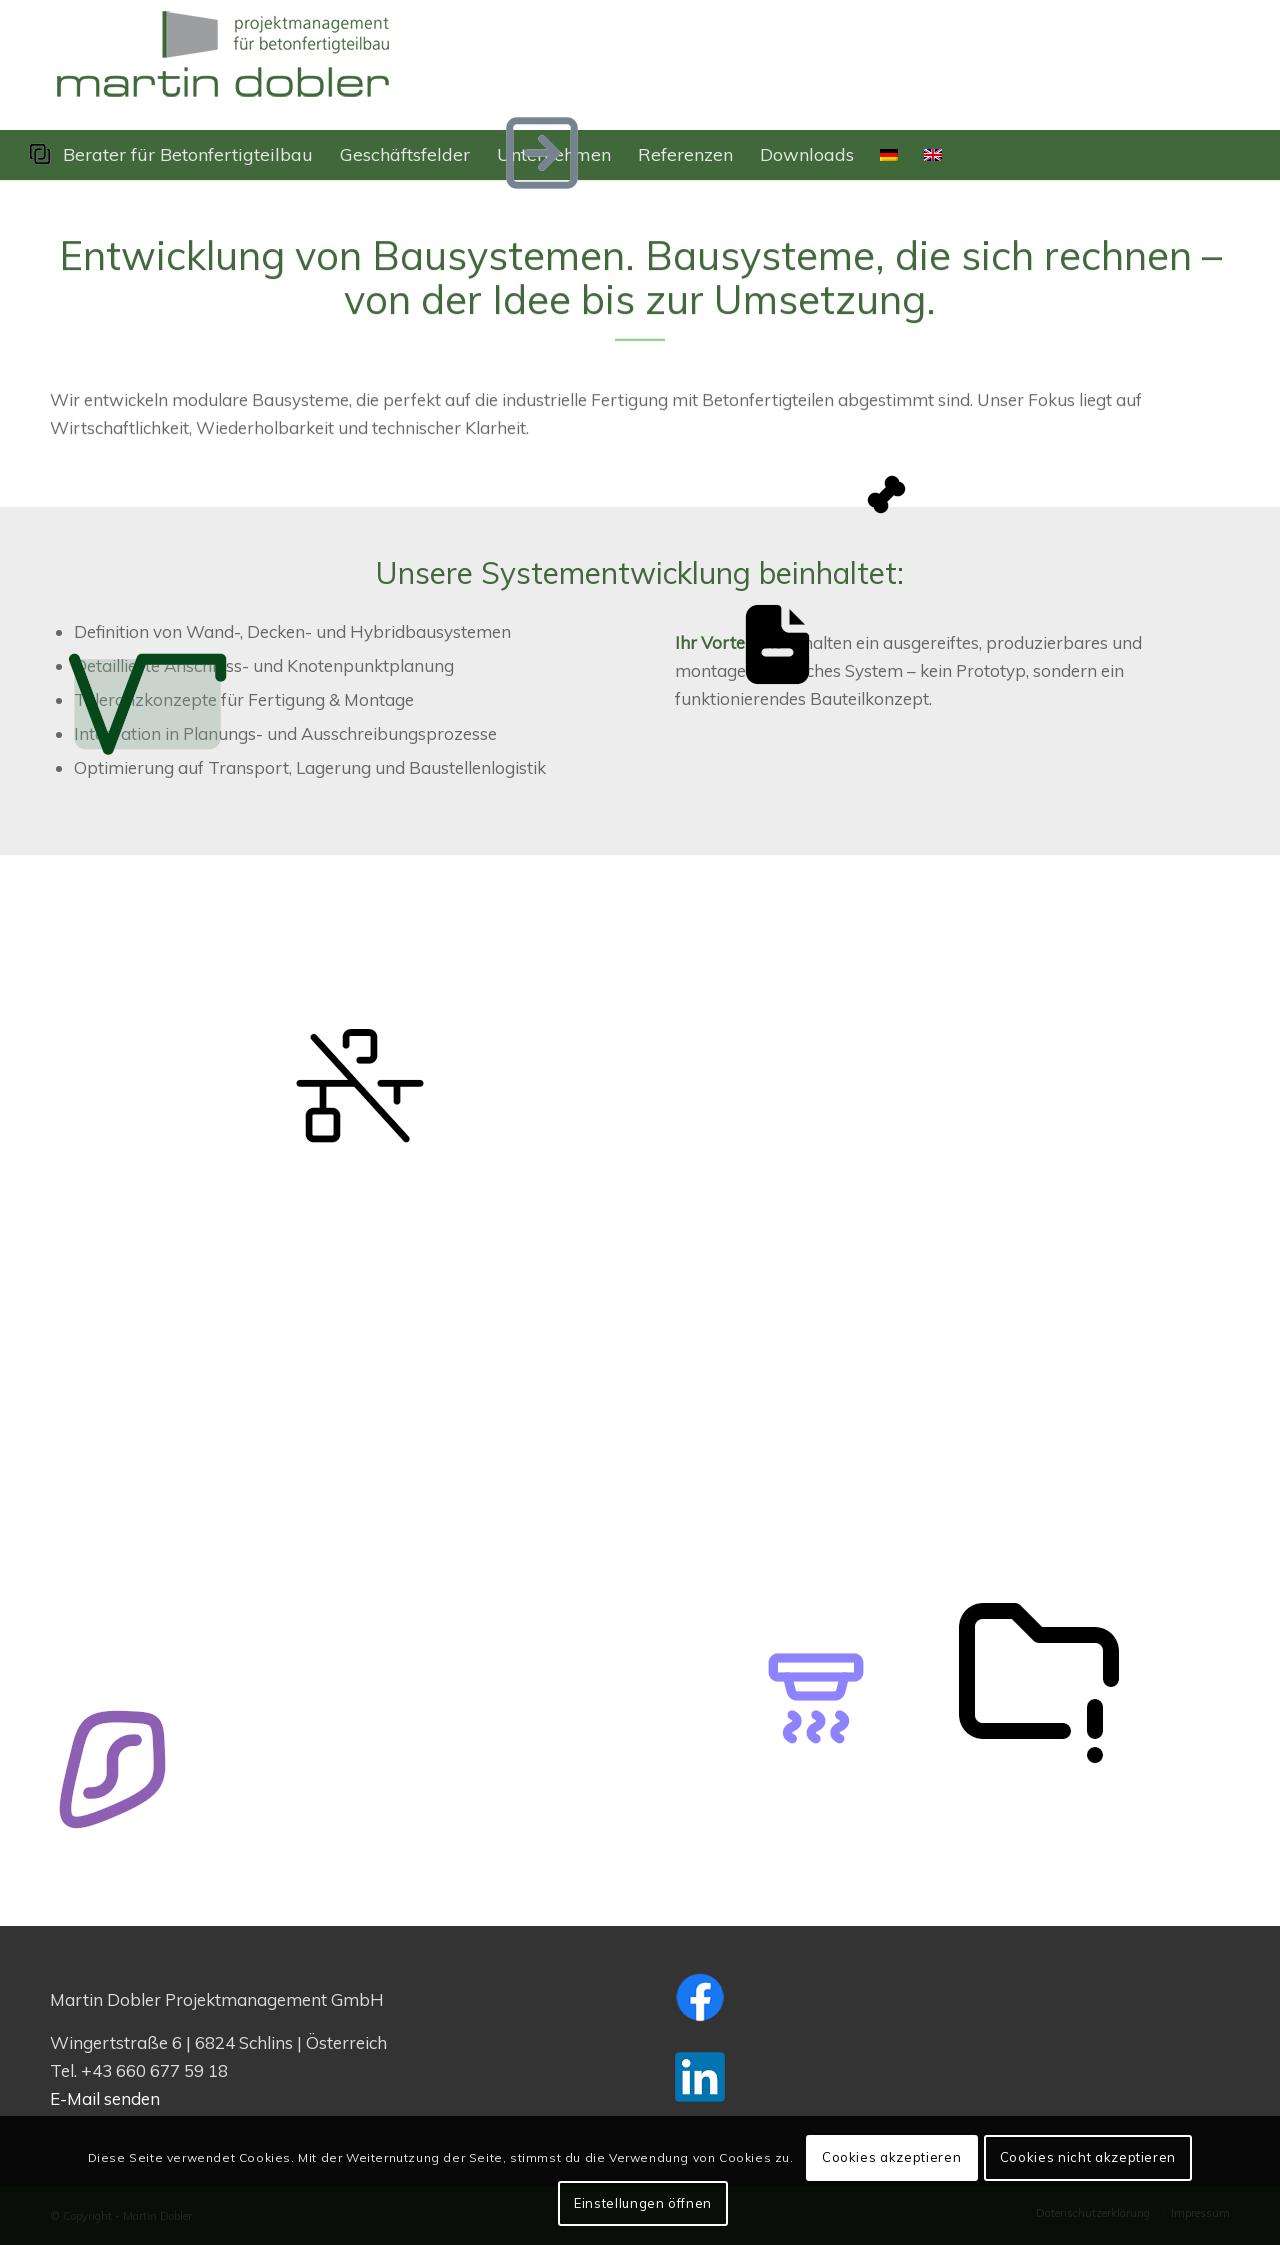 The width and height of the screenshot is (1280, 2245). I want to click on access pet-related features or settings, so click(886, 494).